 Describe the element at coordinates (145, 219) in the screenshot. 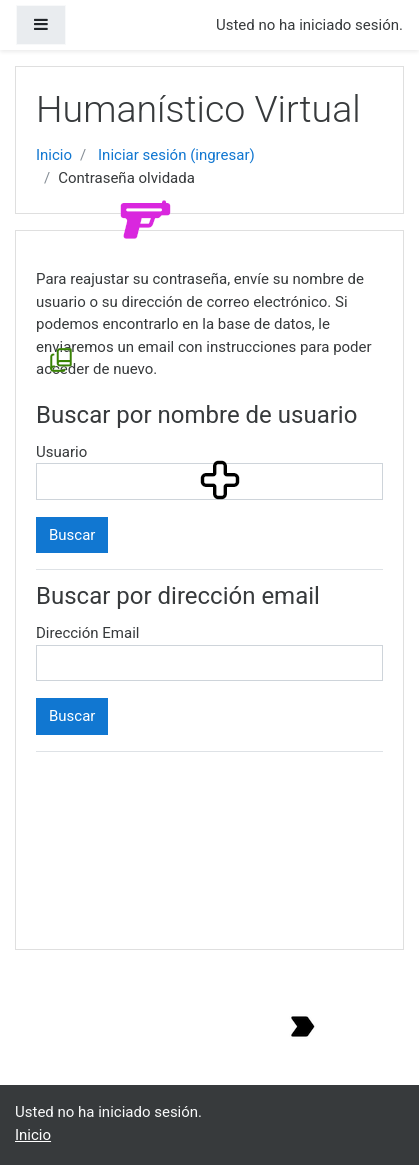

I see `indicates weapon or firearms-related content` at that location.